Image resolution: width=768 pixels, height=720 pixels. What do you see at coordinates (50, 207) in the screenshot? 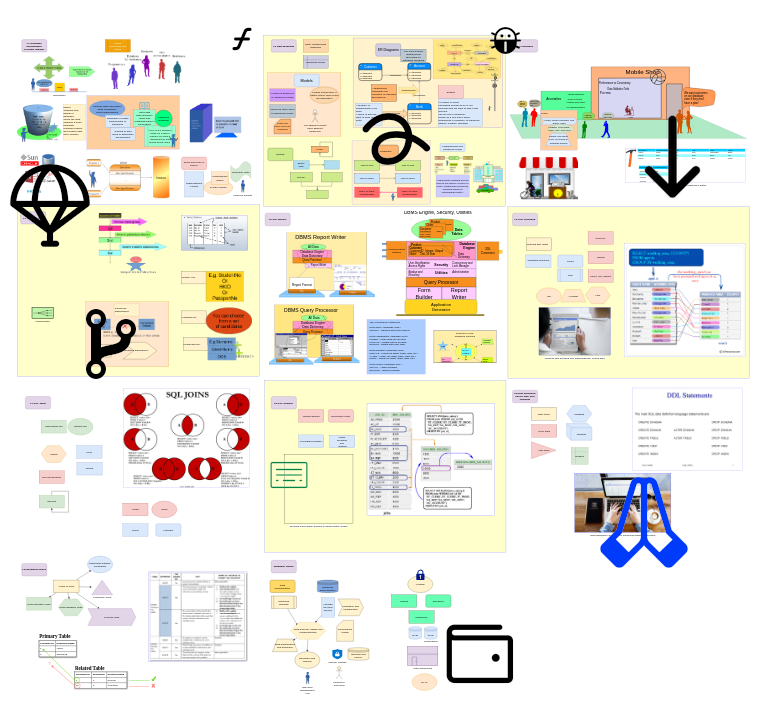
I see `access emergency or backup options` at bounding box center [50, 207].